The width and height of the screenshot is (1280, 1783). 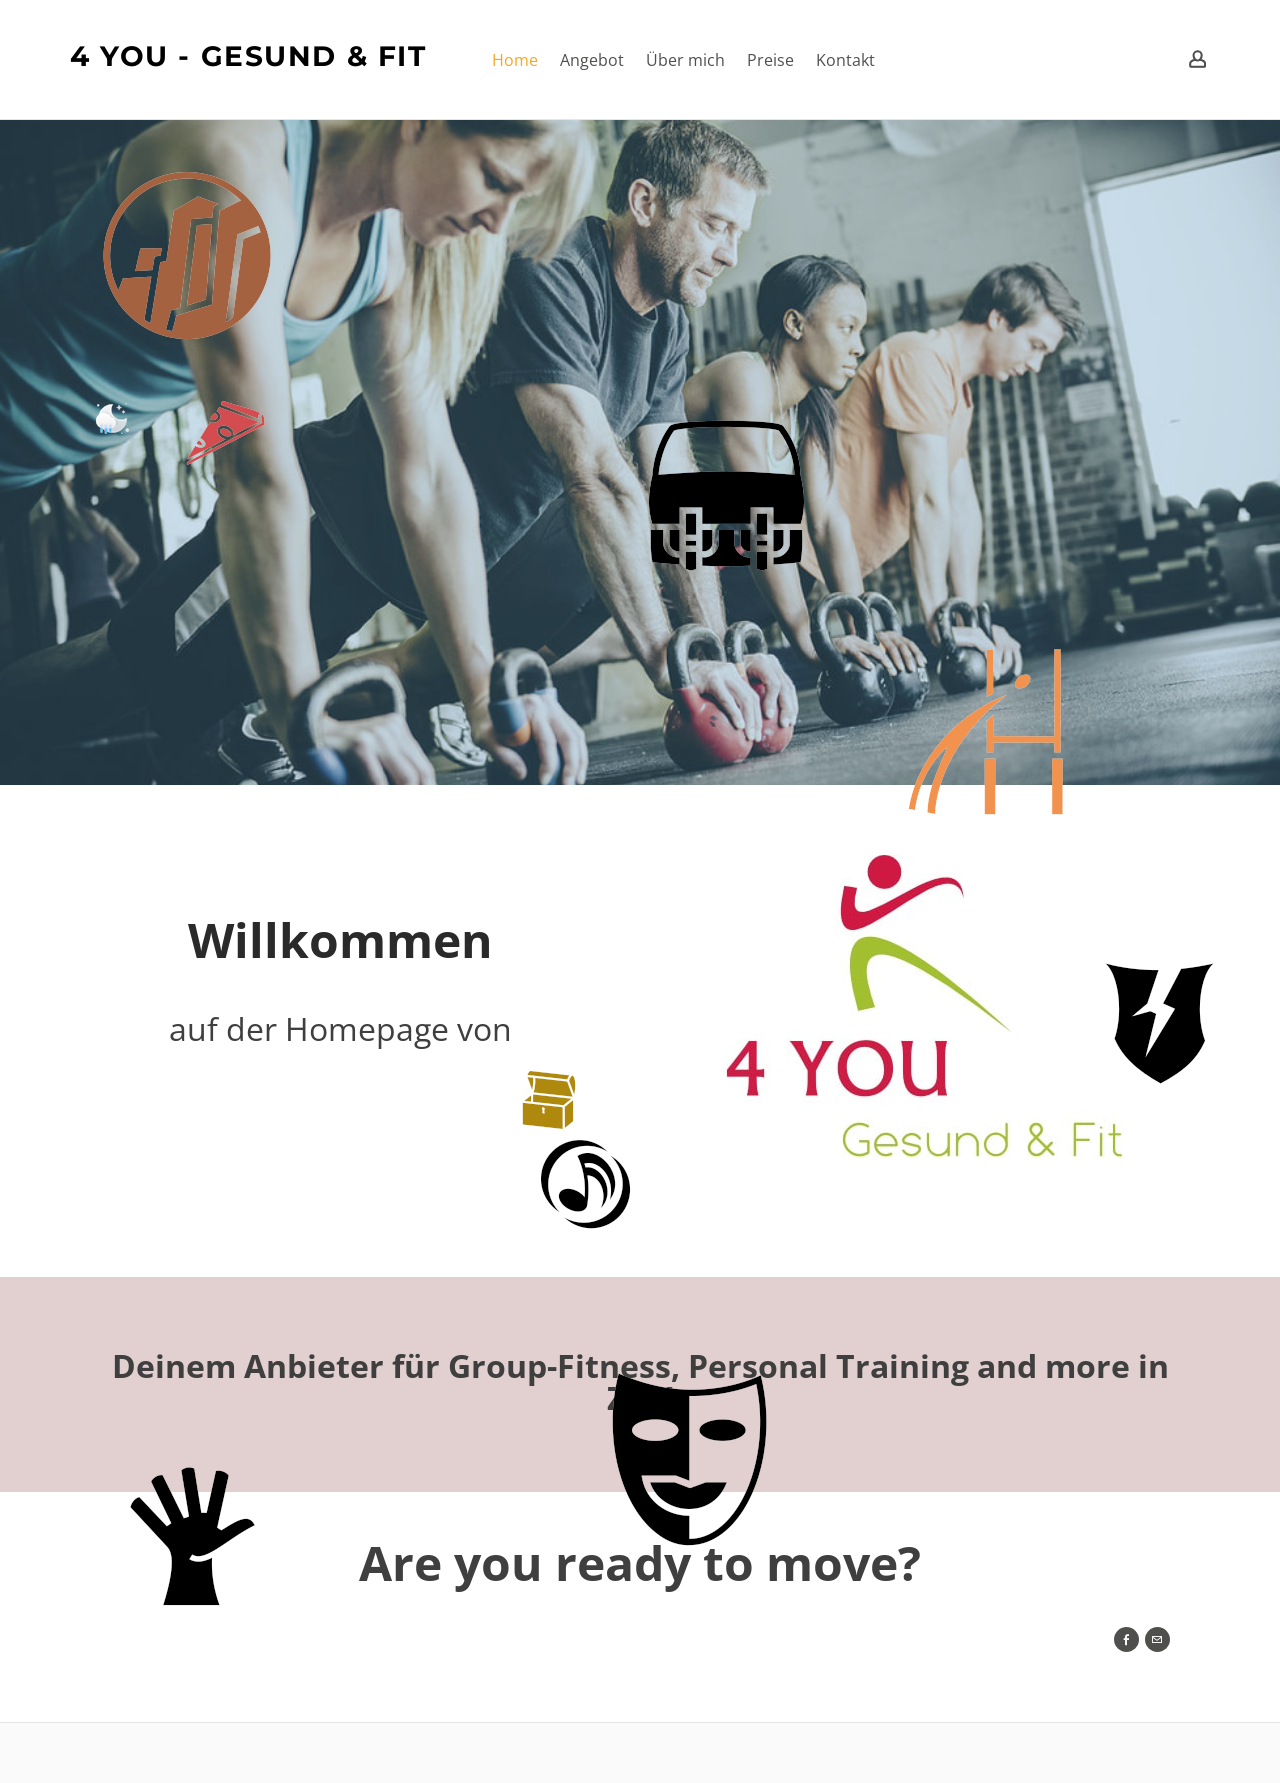 What do you see at coordinates (549, 1100) in the screenshot?
I see `open treasure chest to collect rewards` at bounding box center [549, 1100].